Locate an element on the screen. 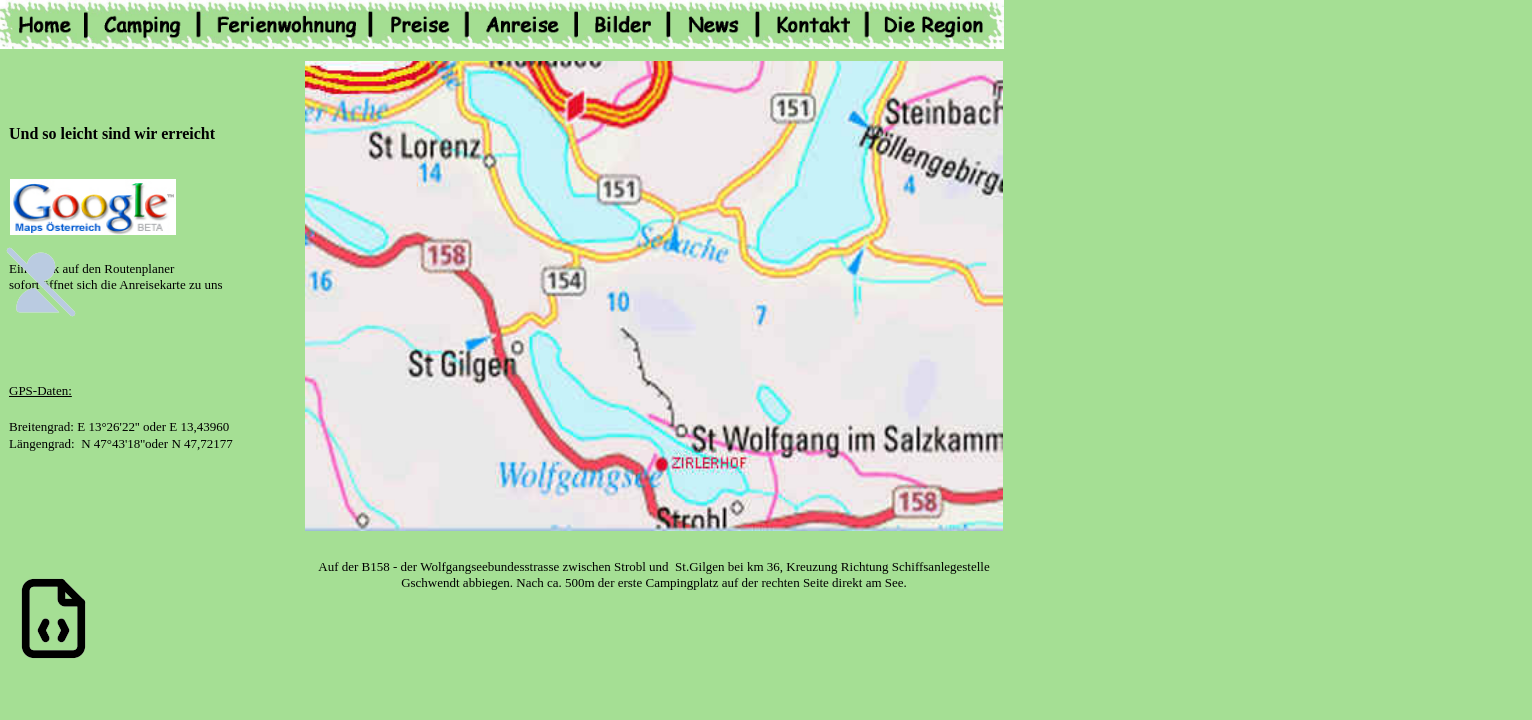 This screenshot has width=1532, height=720. view source code file is located at coordinates (53, 618).